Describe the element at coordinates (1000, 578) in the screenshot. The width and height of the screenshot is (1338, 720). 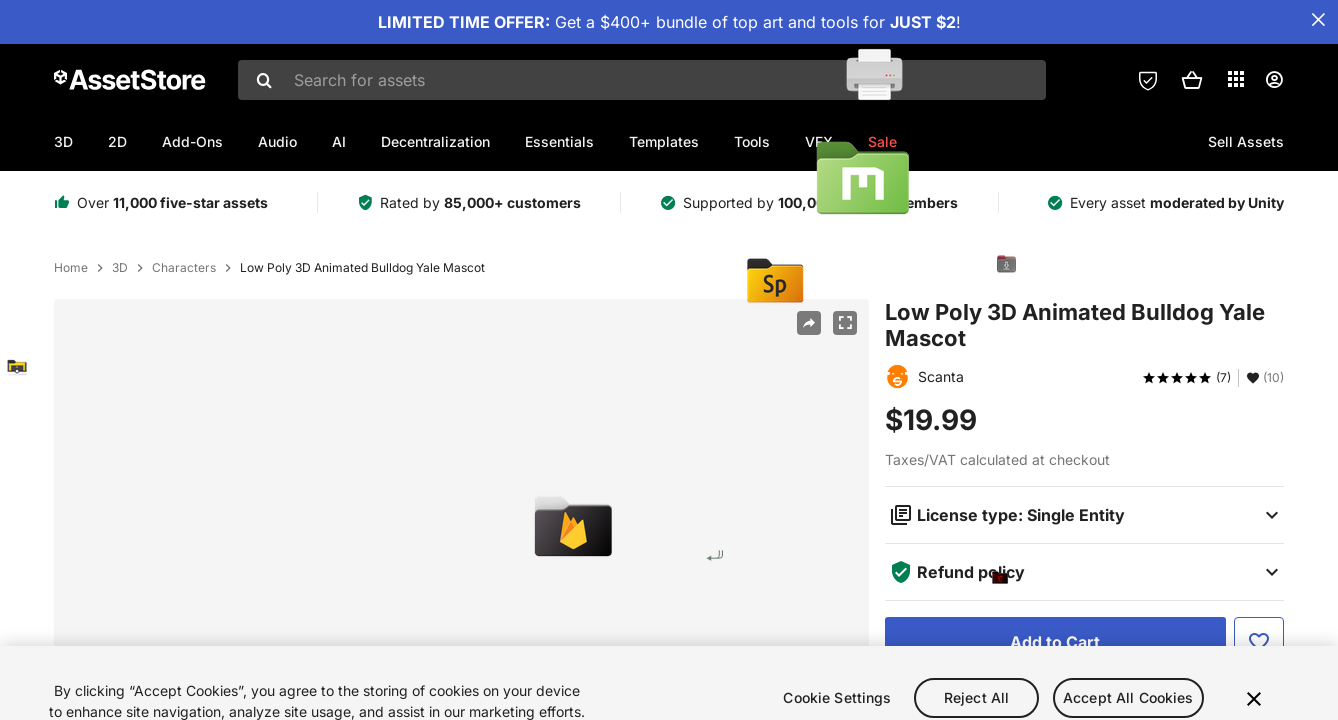
I see `open msi-branded files folder` at that location.